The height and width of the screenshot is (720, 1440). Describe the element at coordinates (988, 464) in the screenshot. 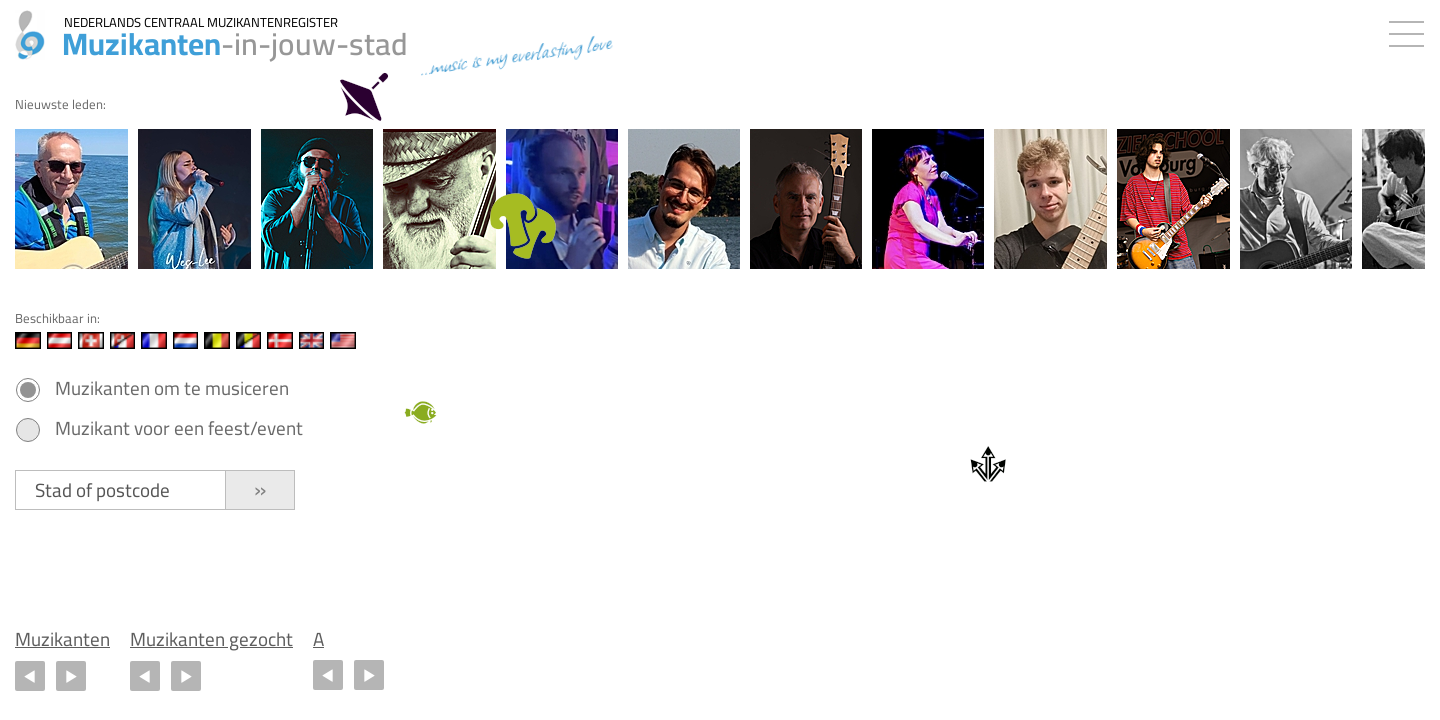

I see `indicates branching paths or multiple outcomes` at that location.